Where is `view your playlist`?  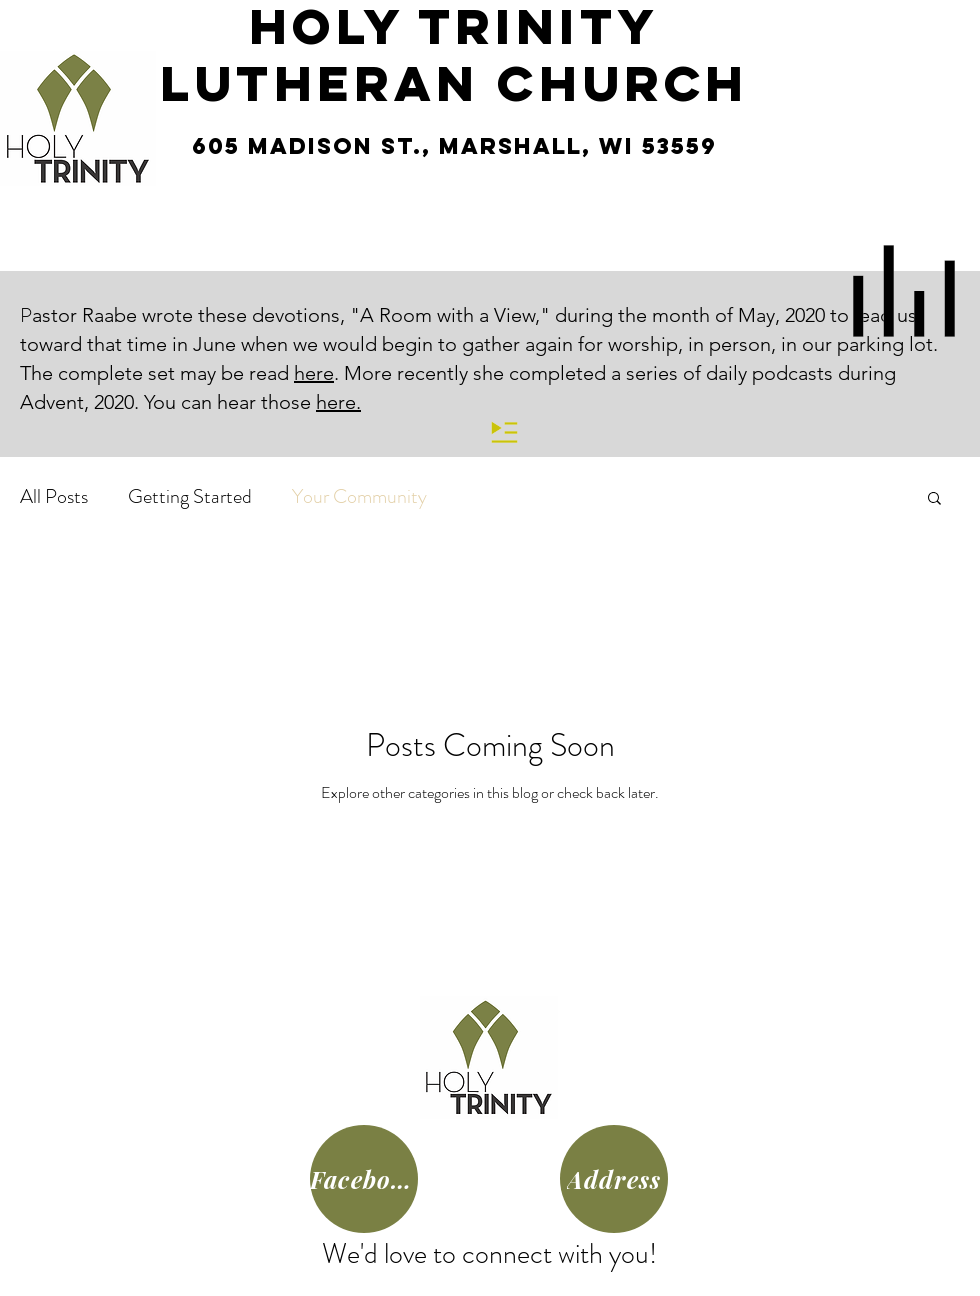
view your playlist is located at coordinates (504, 432).